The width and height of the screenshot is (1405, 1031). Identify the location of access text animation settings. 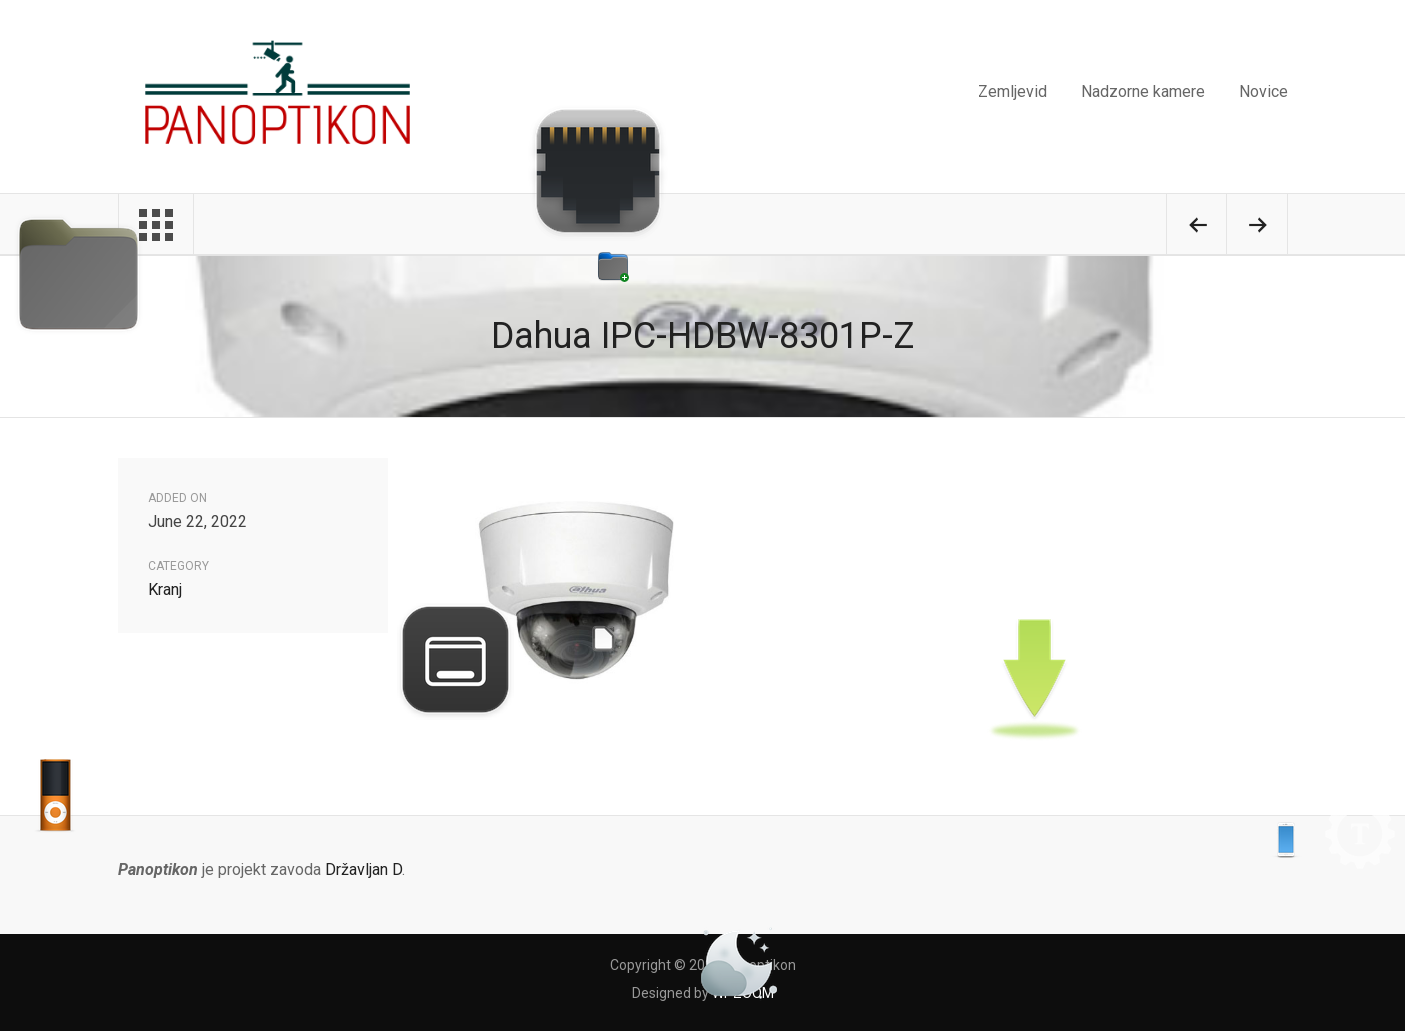
(1360, 834).